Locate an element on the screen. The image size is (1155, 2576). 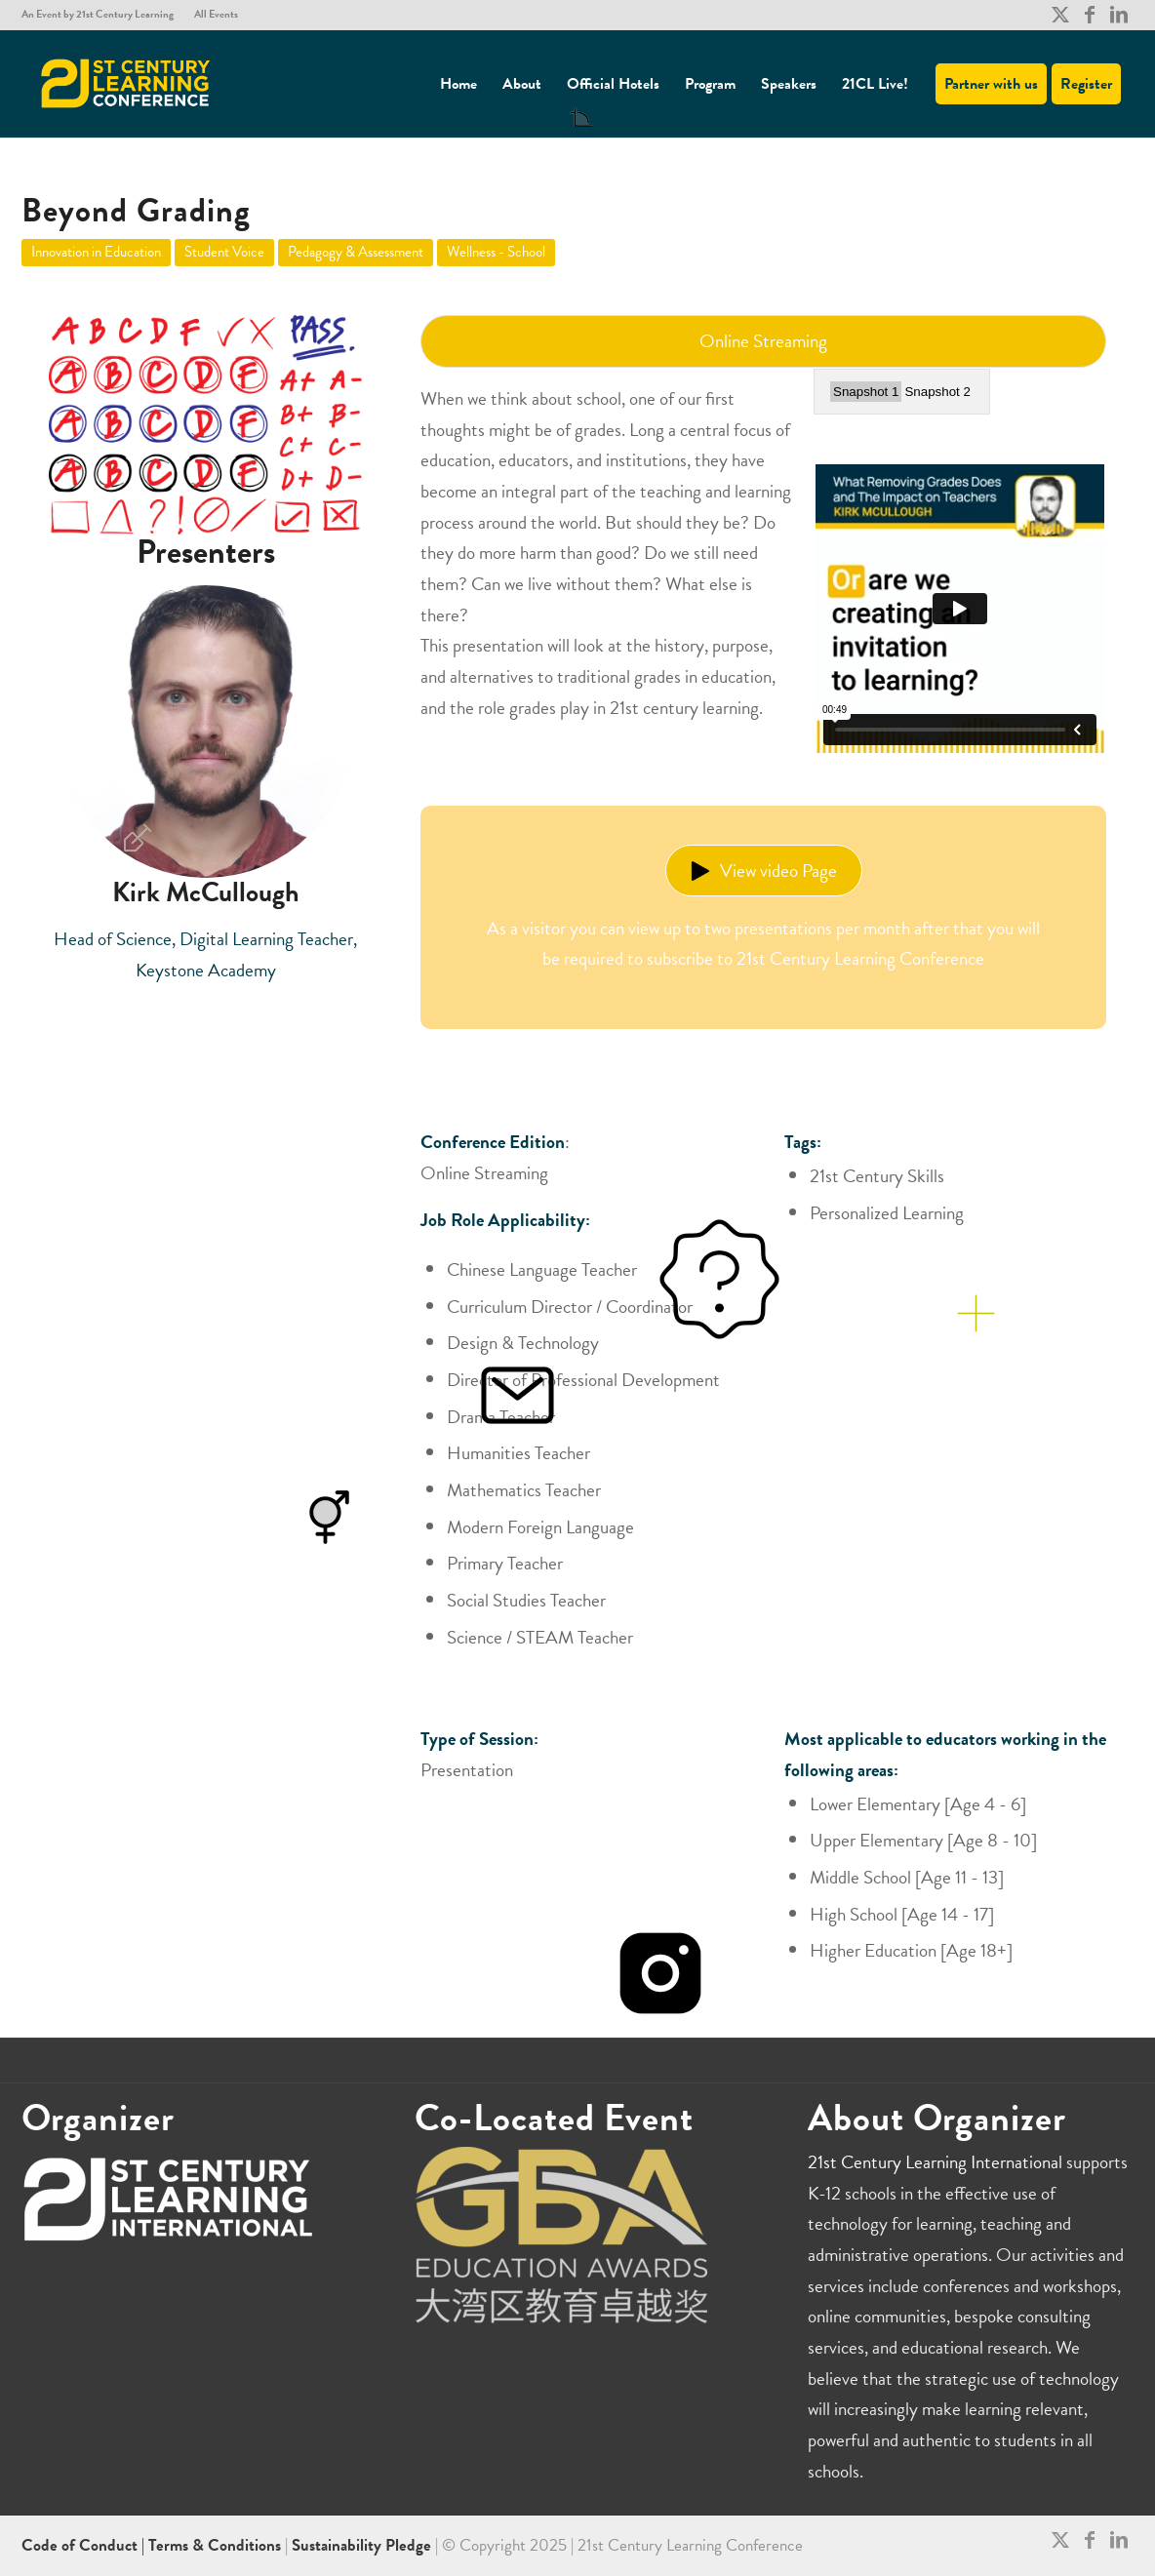
access help or FAQ section is located at coordinates (719, 1279).